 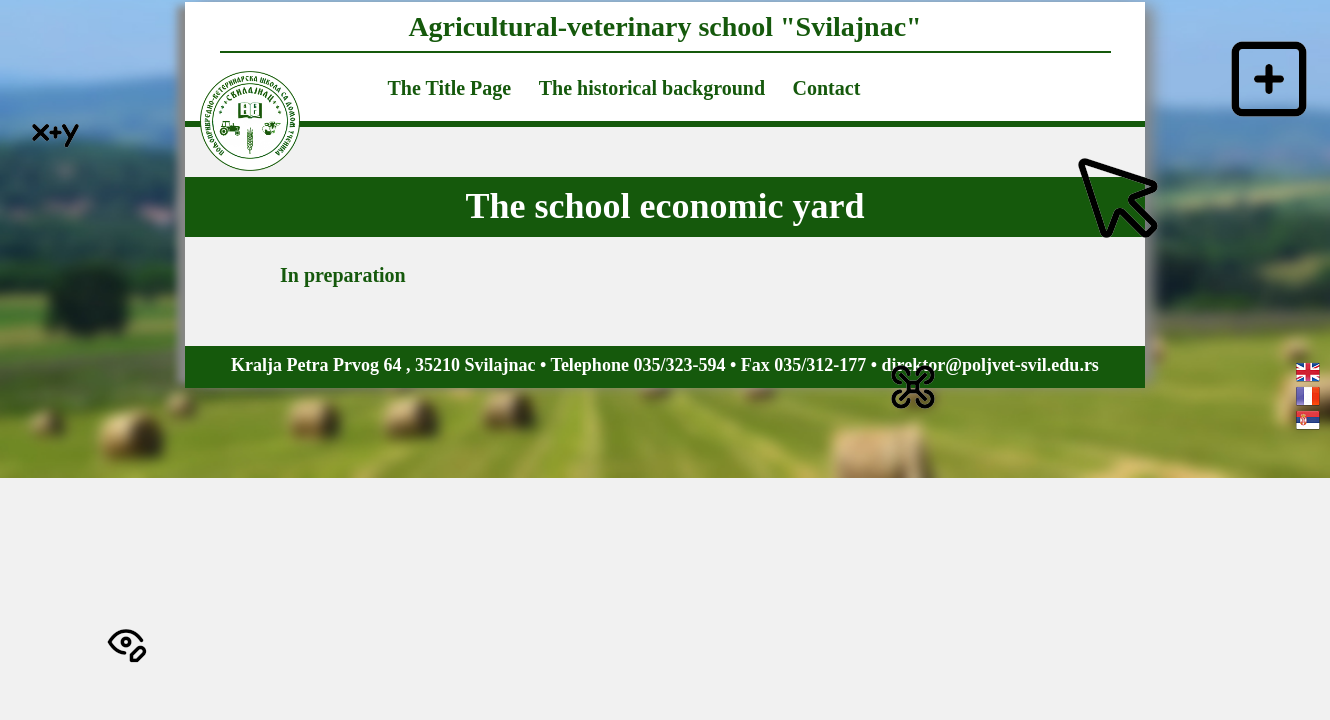 I want to click on access math or calculator functions, so click(x=55, y=132).